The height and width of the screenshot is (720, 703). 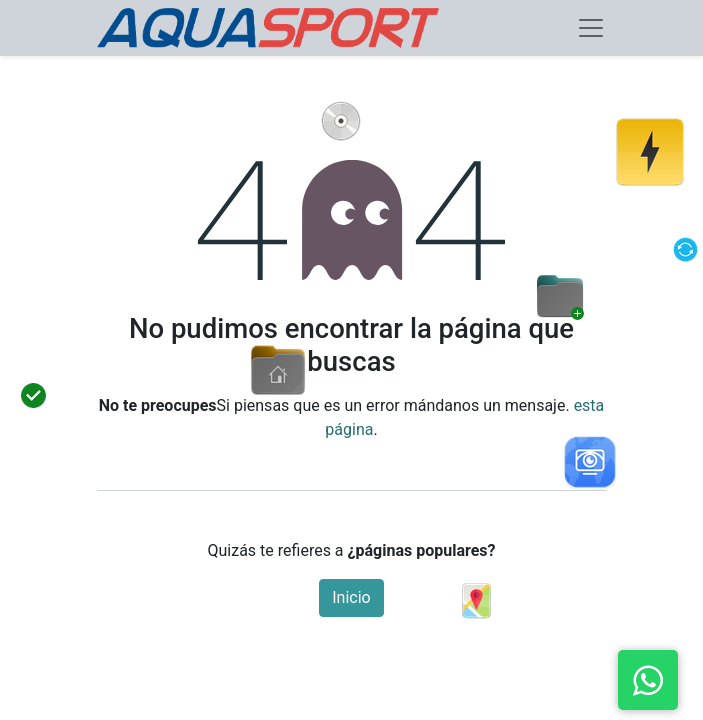 I want to click on indicates file is syncing with shared folder, so click(x=685, y=249).